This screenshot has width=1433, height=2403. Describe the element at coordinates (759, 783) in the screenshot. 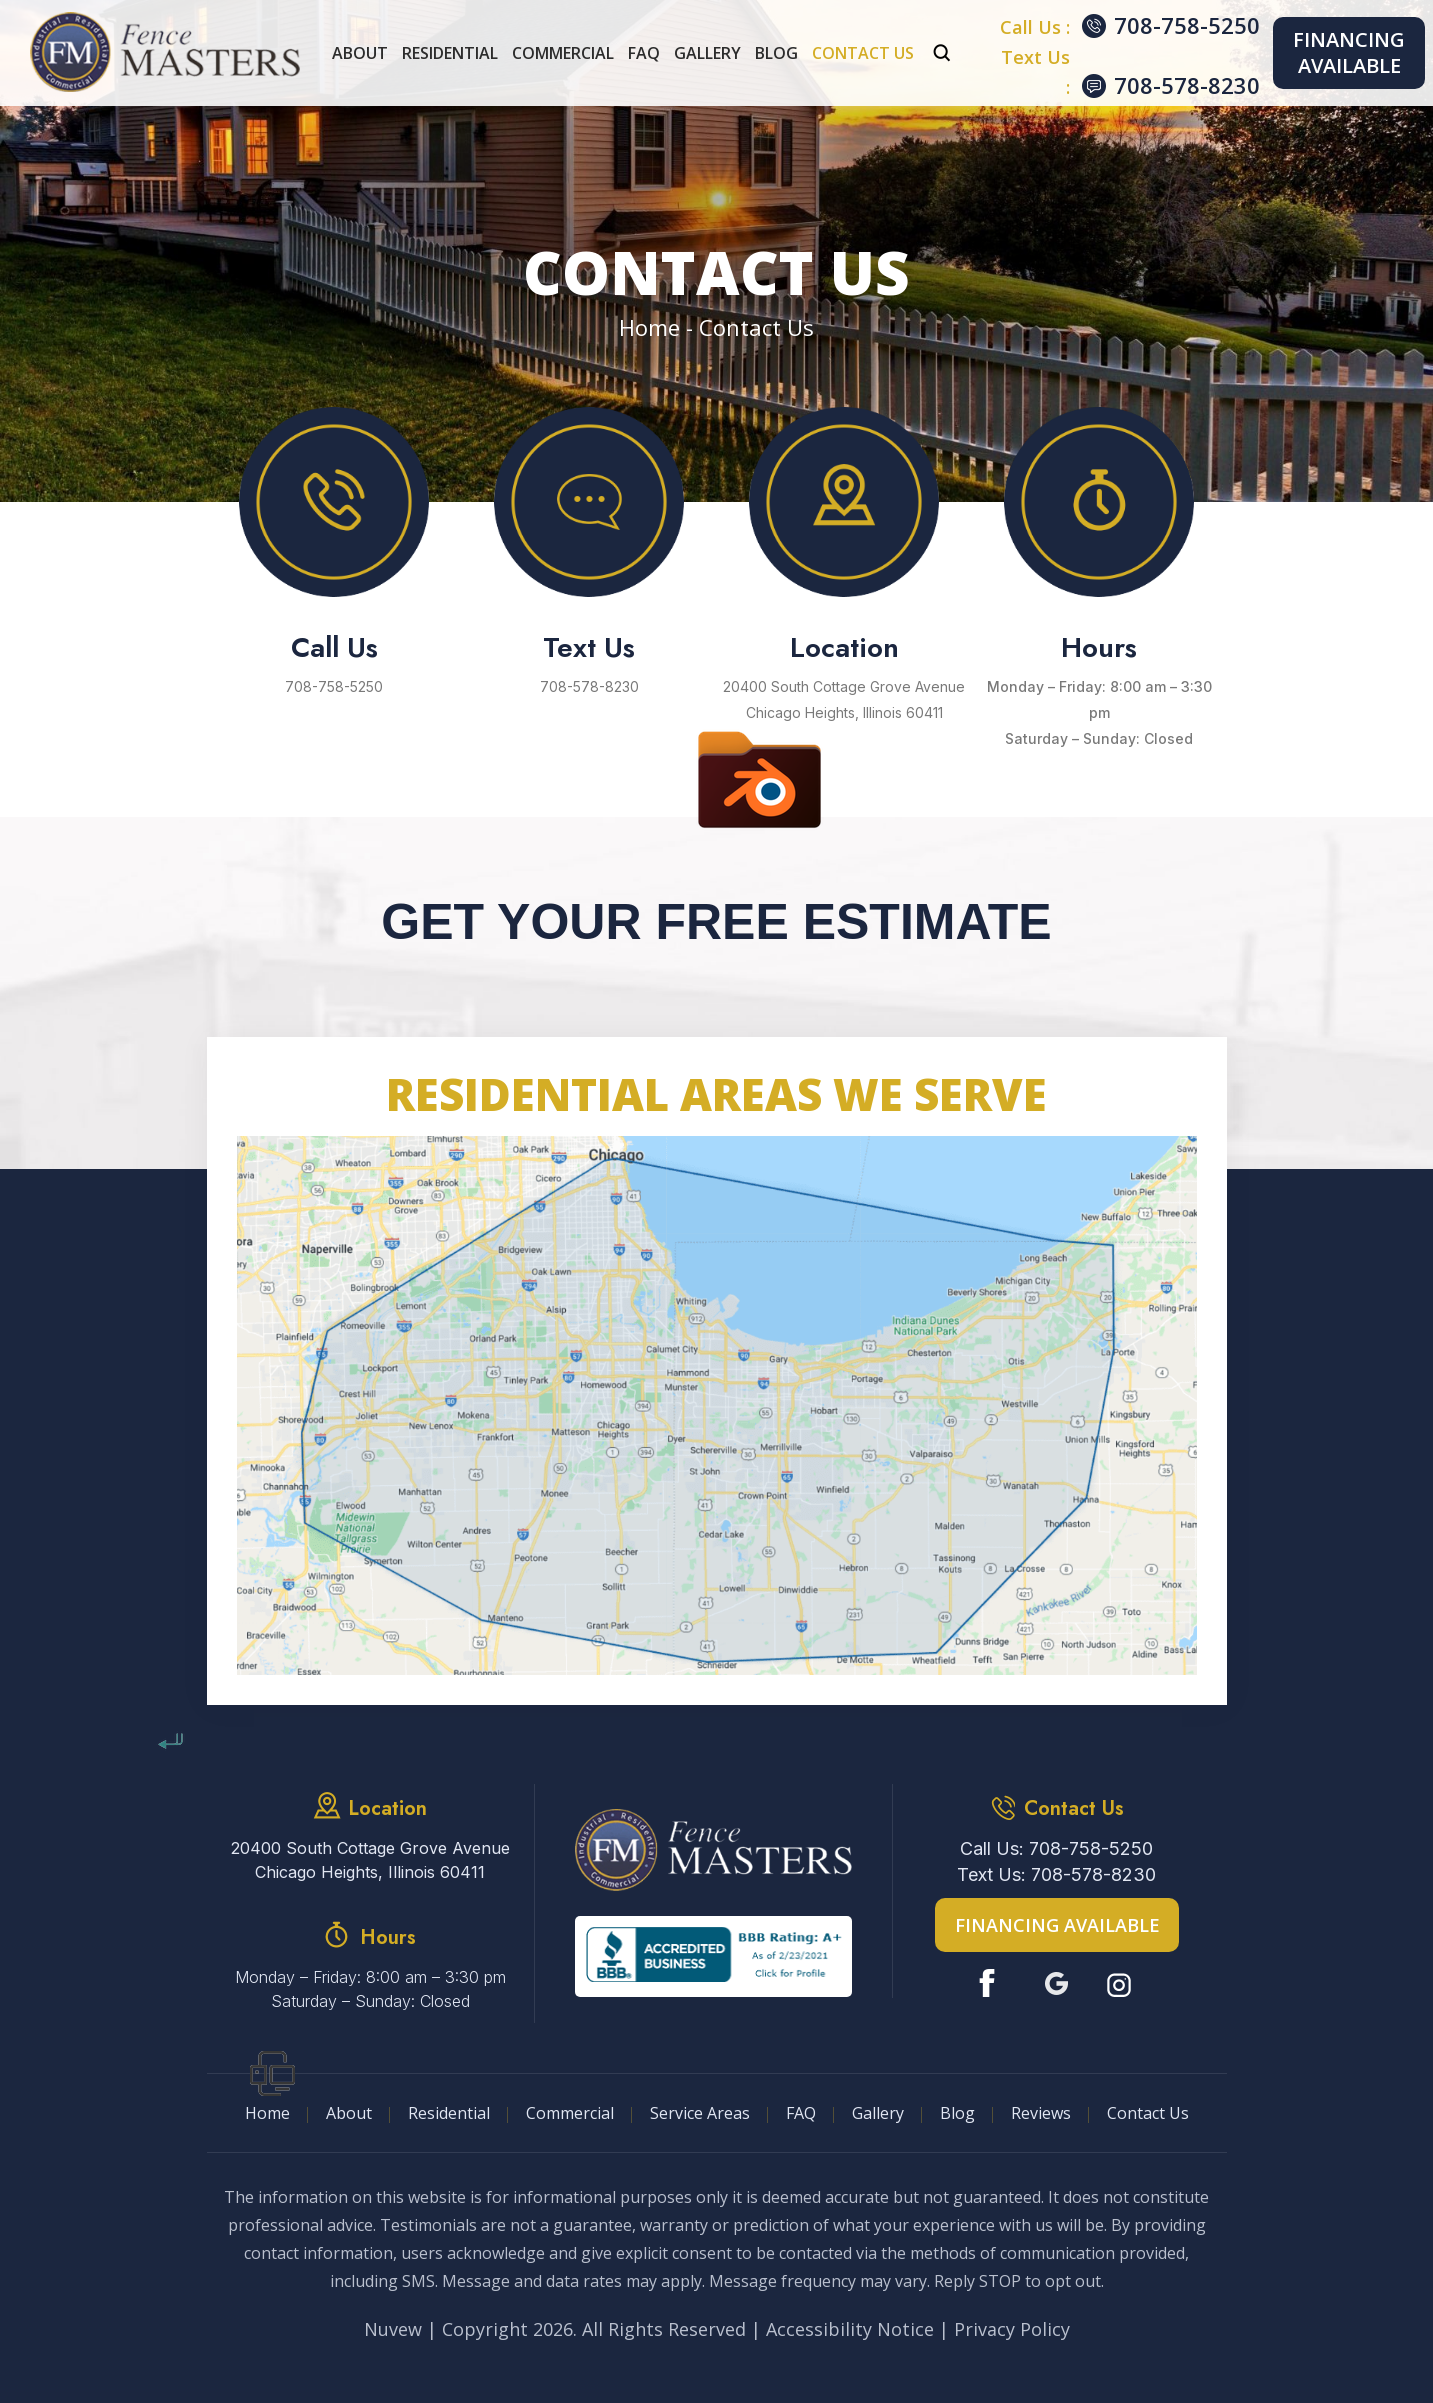

I see `open folder containing Blender project files` at that location.